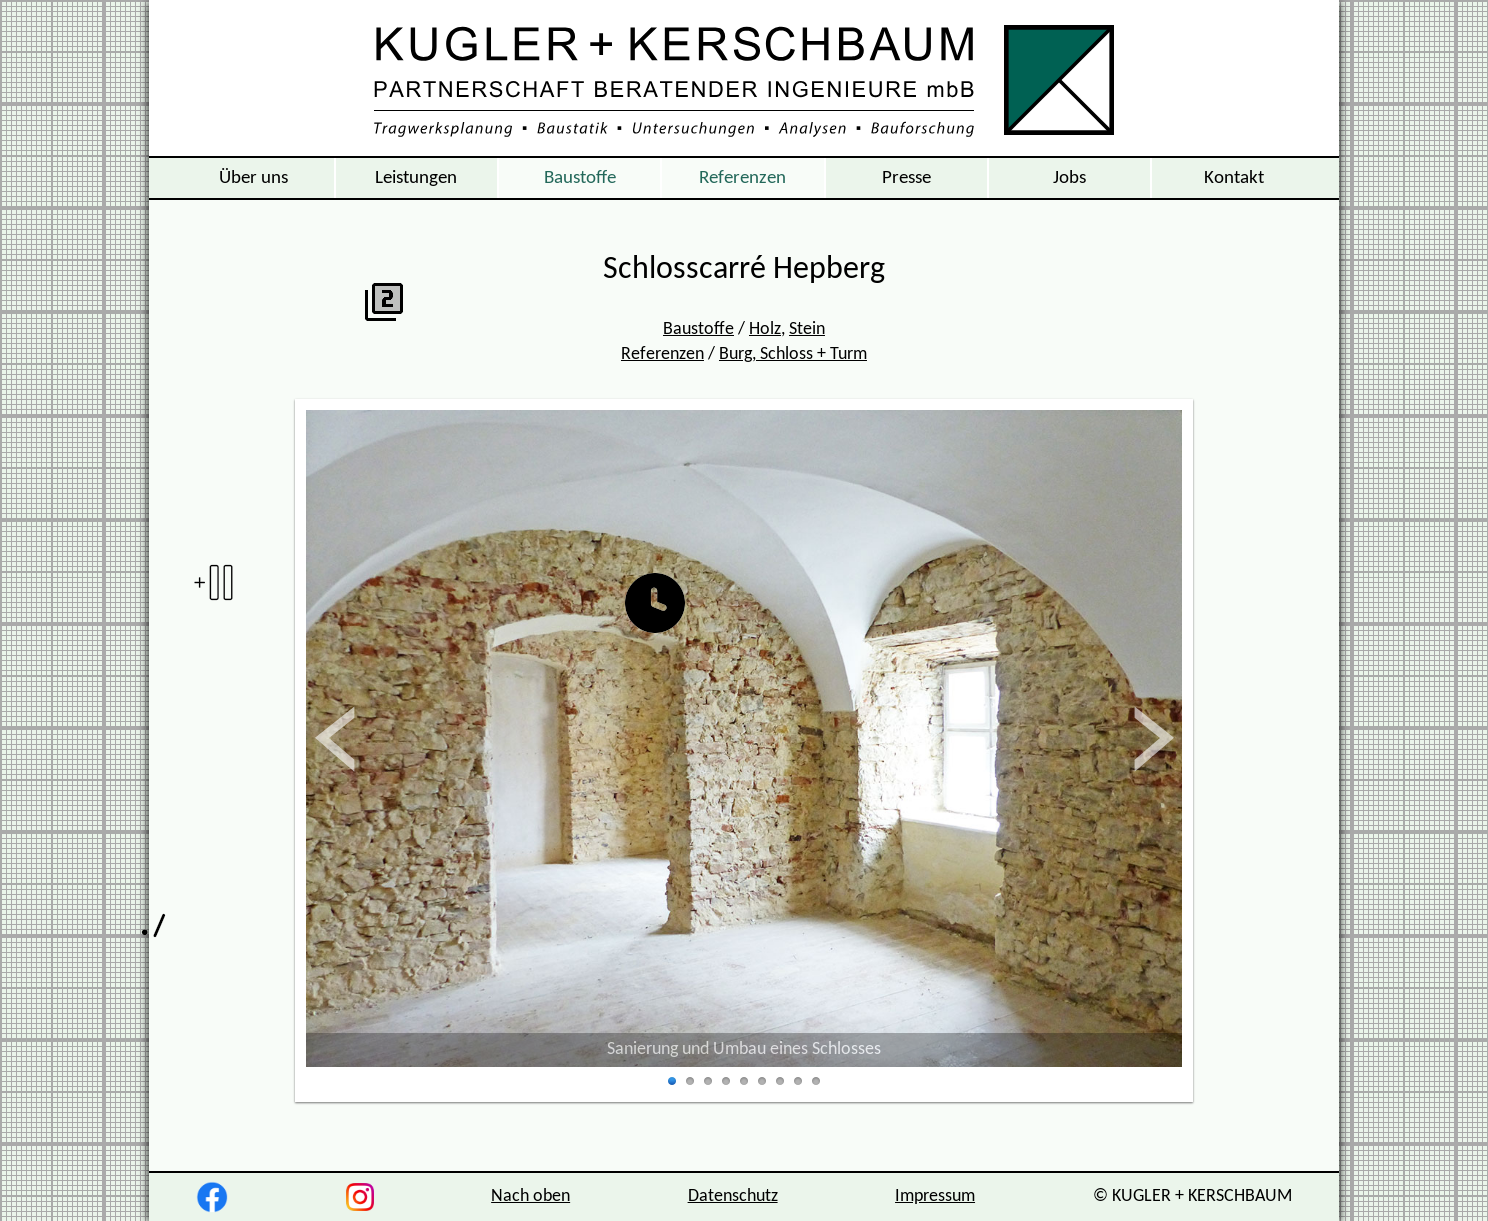 The image size is (1488, 1221). What do you see at coordinates (153, 925) in the screenshot?
I see `indicates a relative file path reference` at bounding box center [153, 925].